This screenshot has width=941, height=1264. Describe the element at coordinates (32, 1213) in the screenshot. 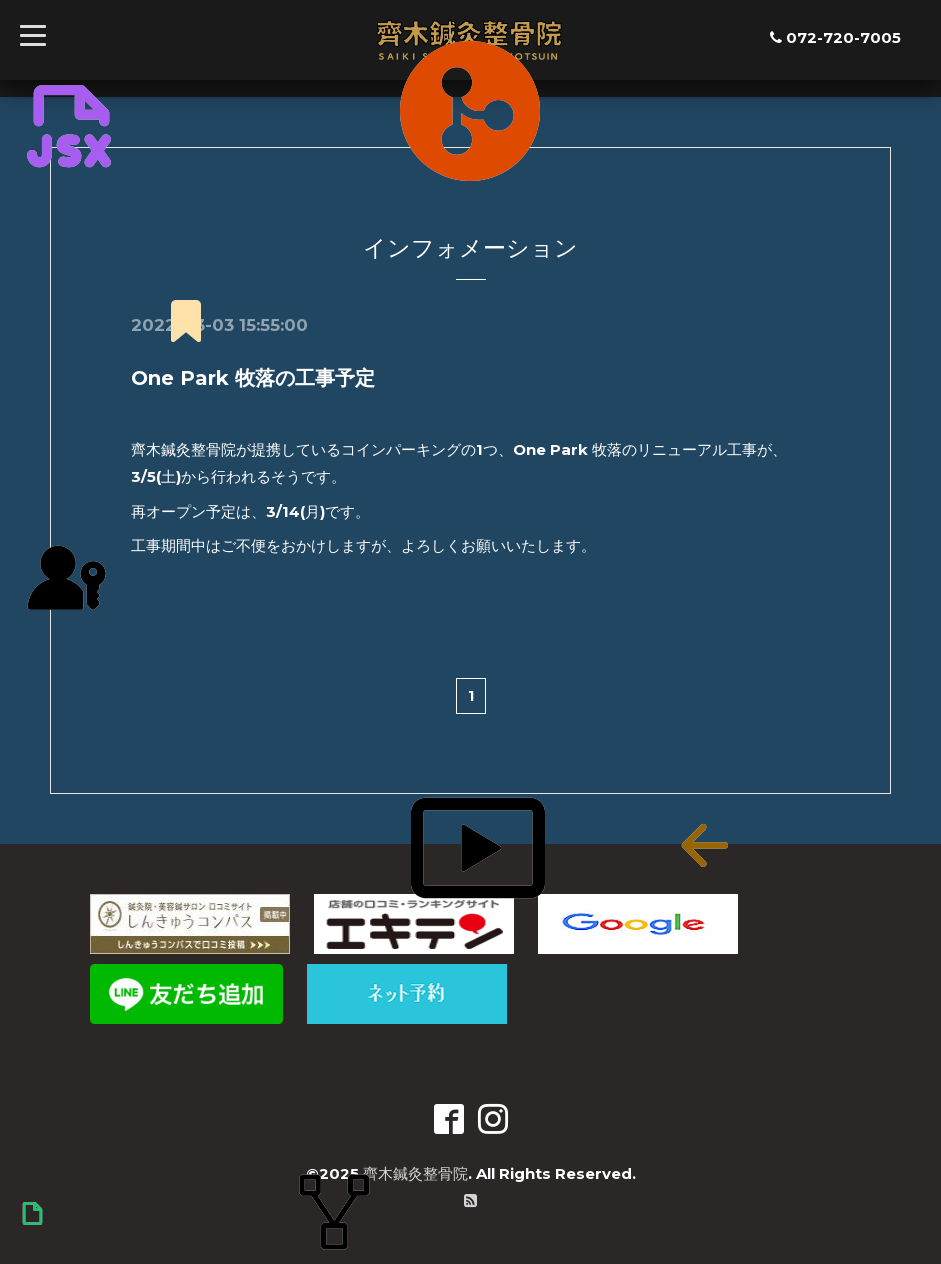

I see `view or open a file` at that location.